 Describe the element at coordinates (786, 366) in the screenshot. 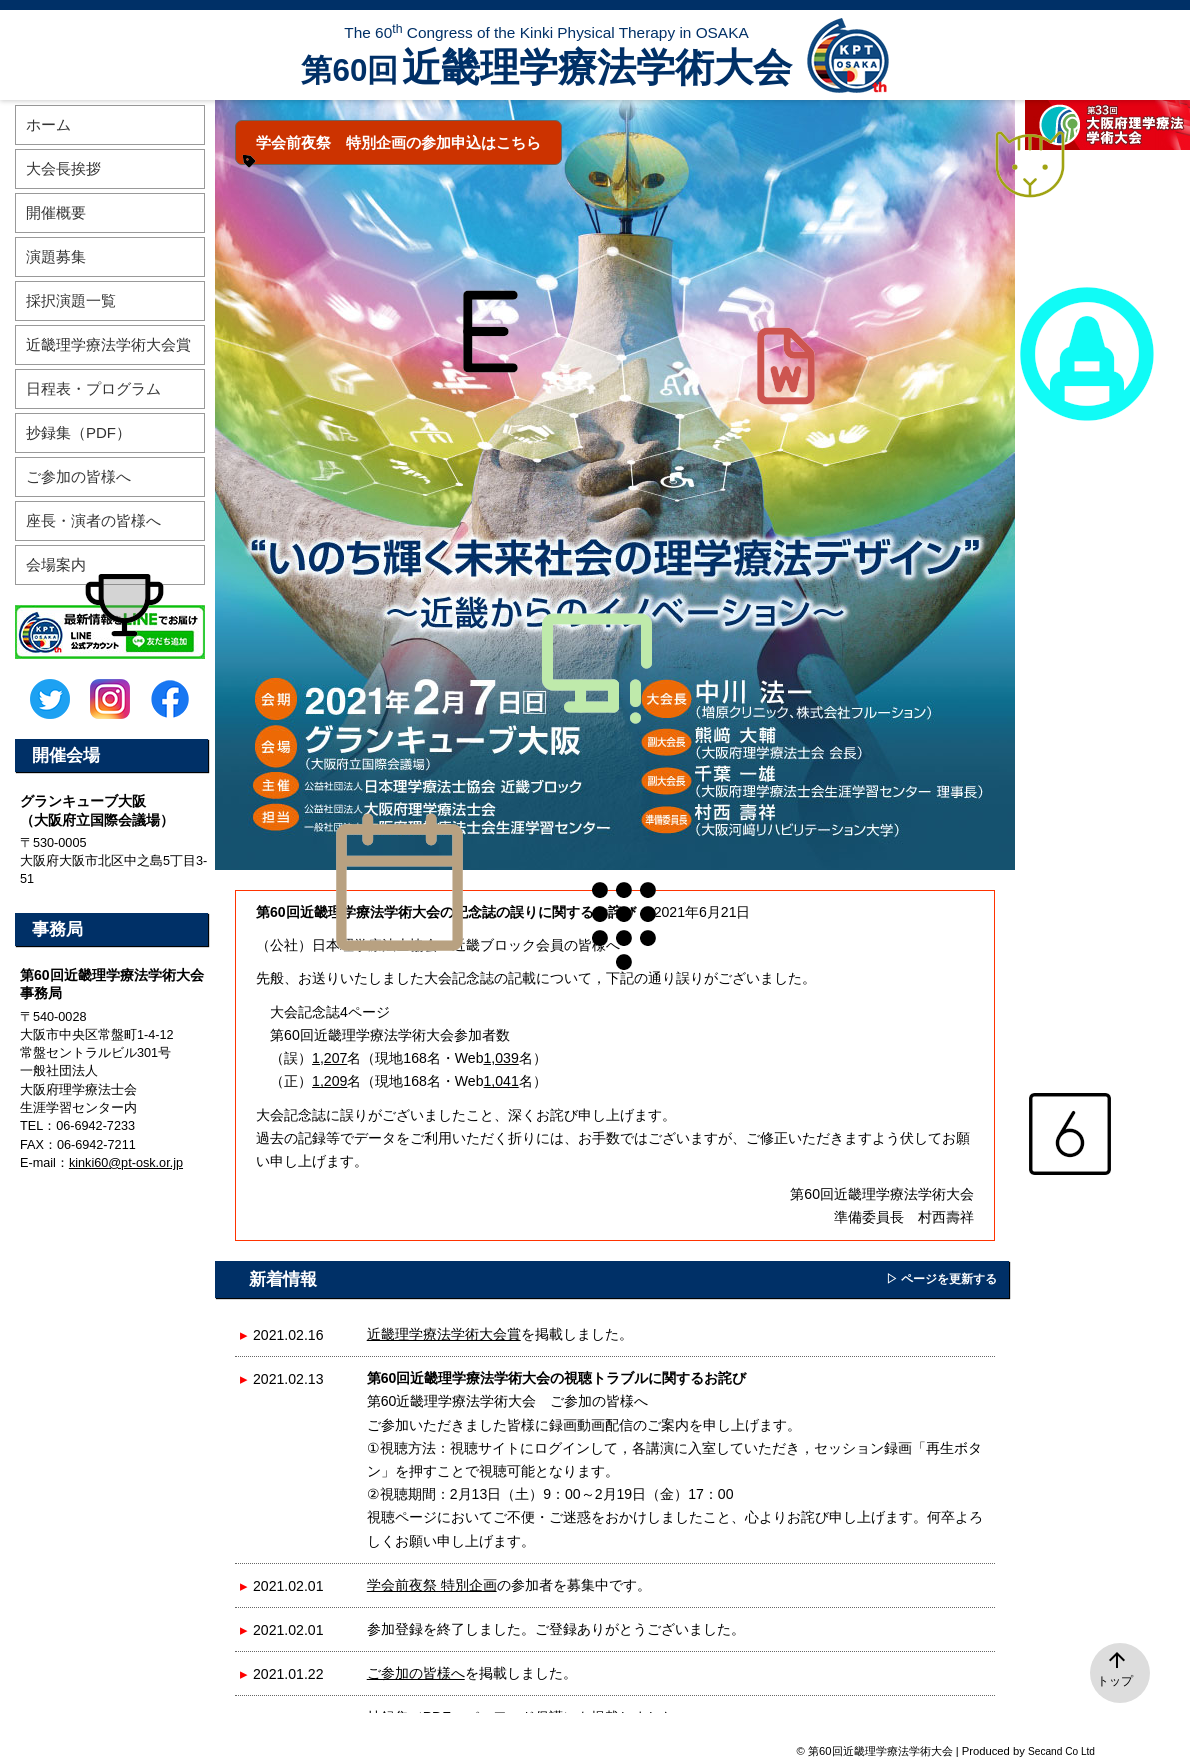

I see `open a Microsoft Word document` at that location.